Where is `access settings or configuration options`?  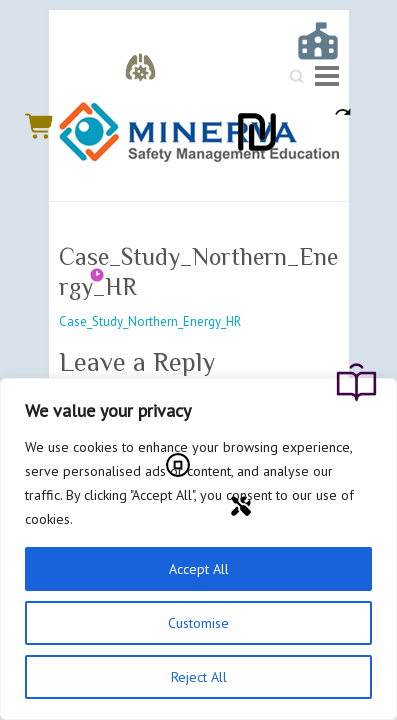
access settings or configuration options is located at coordinates (241, 506).